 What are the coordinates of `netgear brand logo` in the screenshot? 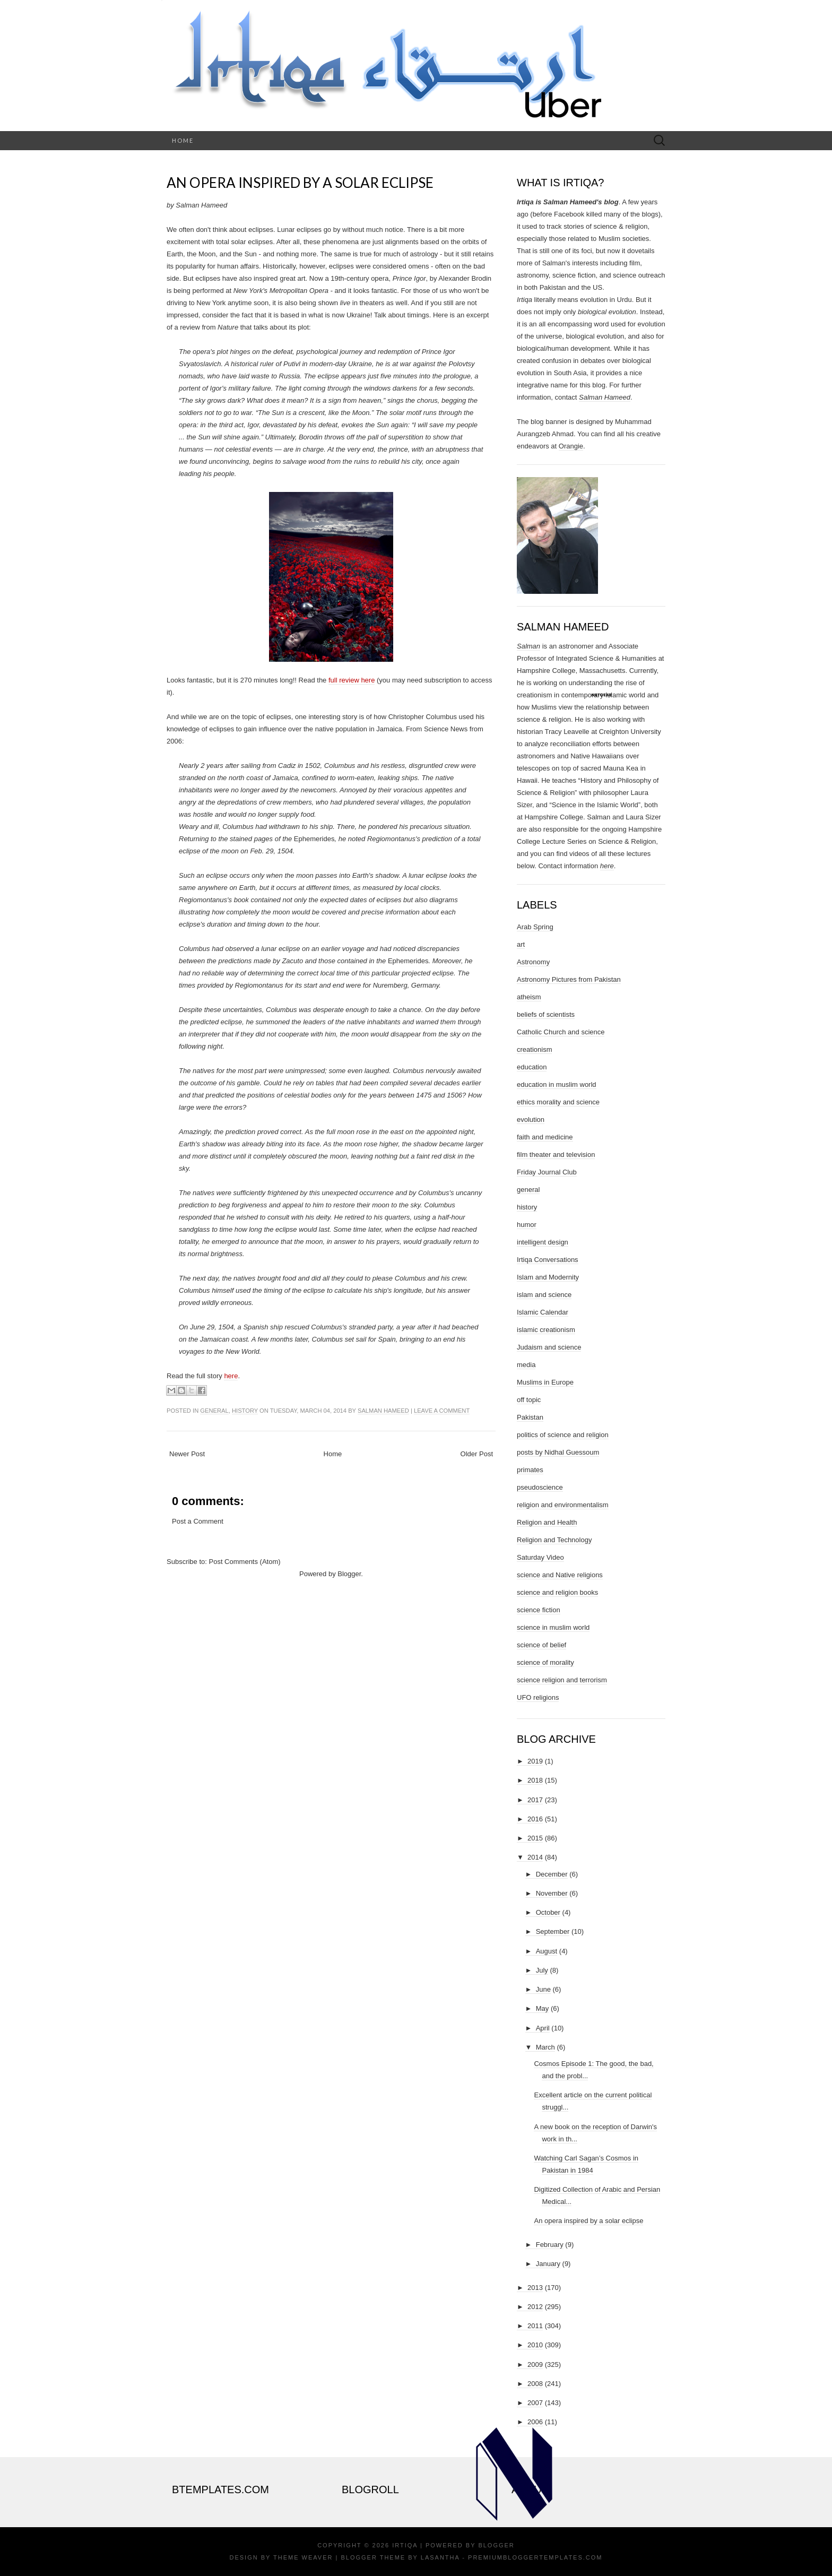 It's located at (602, 695).